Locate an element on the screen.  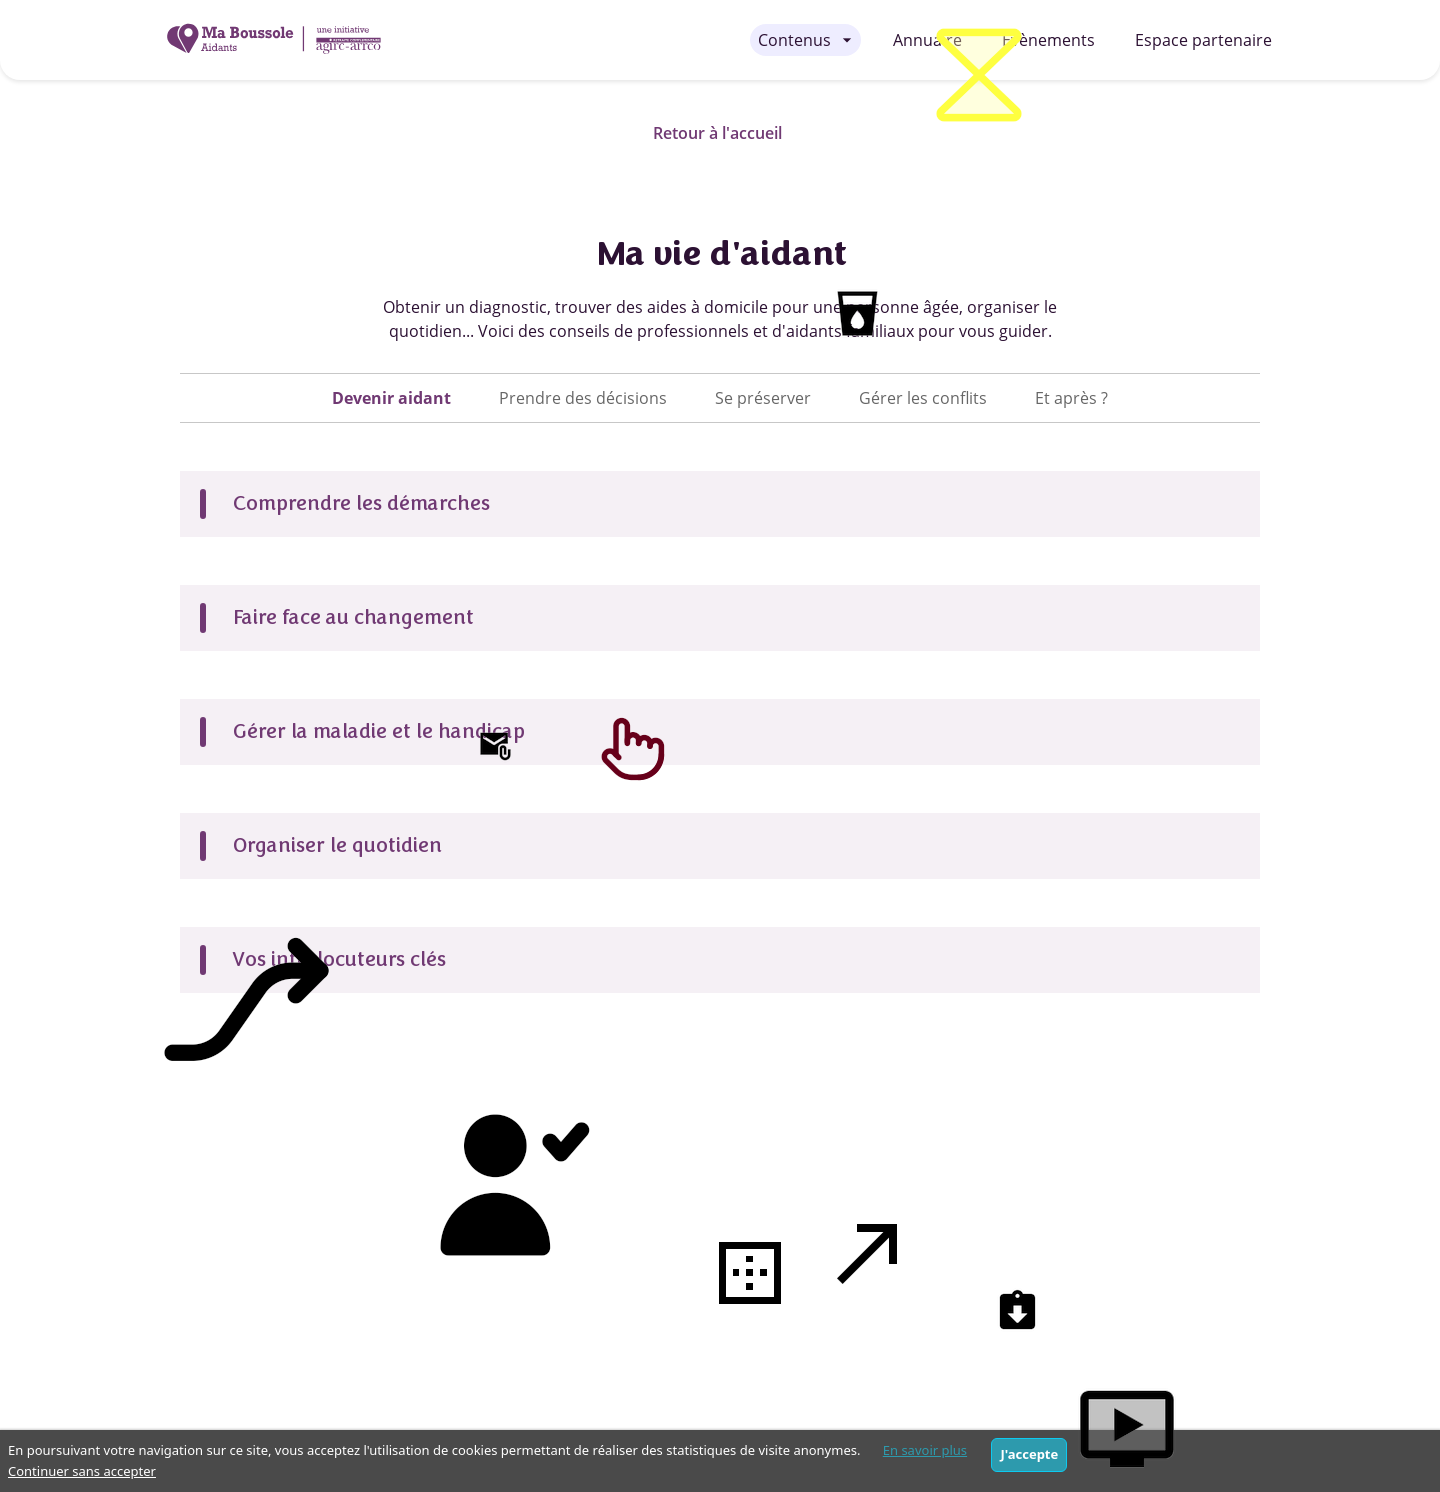
find nearby drink or beverage locations is located at coordinates (857, 313).